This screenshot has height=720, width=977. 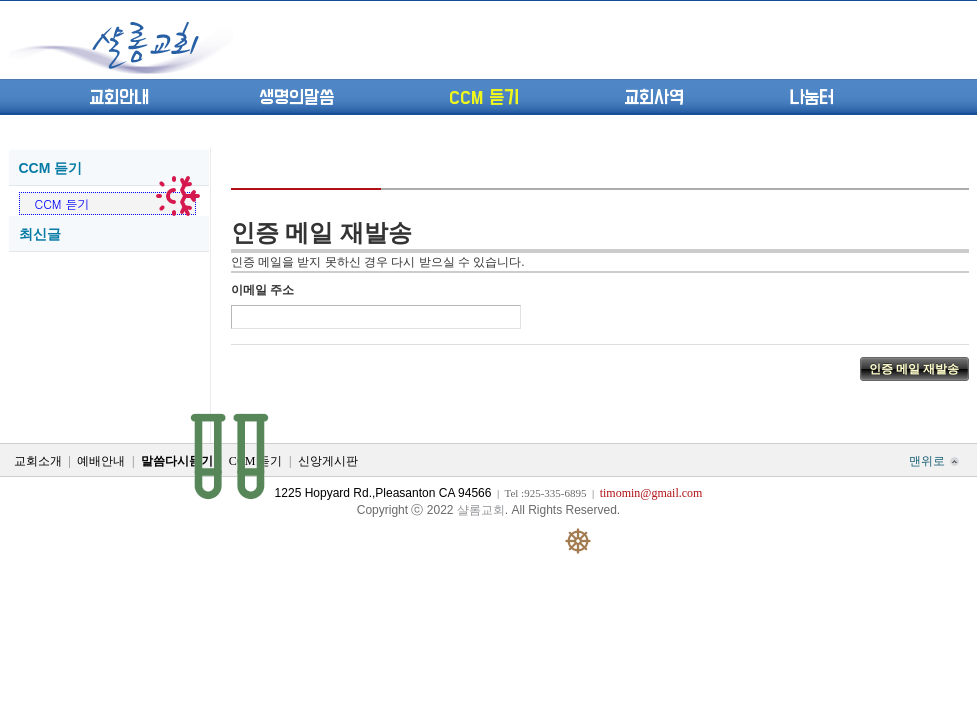 What do you see at coordinates (229, 456) in the screenshot?
I see `access lab results or diagnostics` at bounding box center [229, 456].